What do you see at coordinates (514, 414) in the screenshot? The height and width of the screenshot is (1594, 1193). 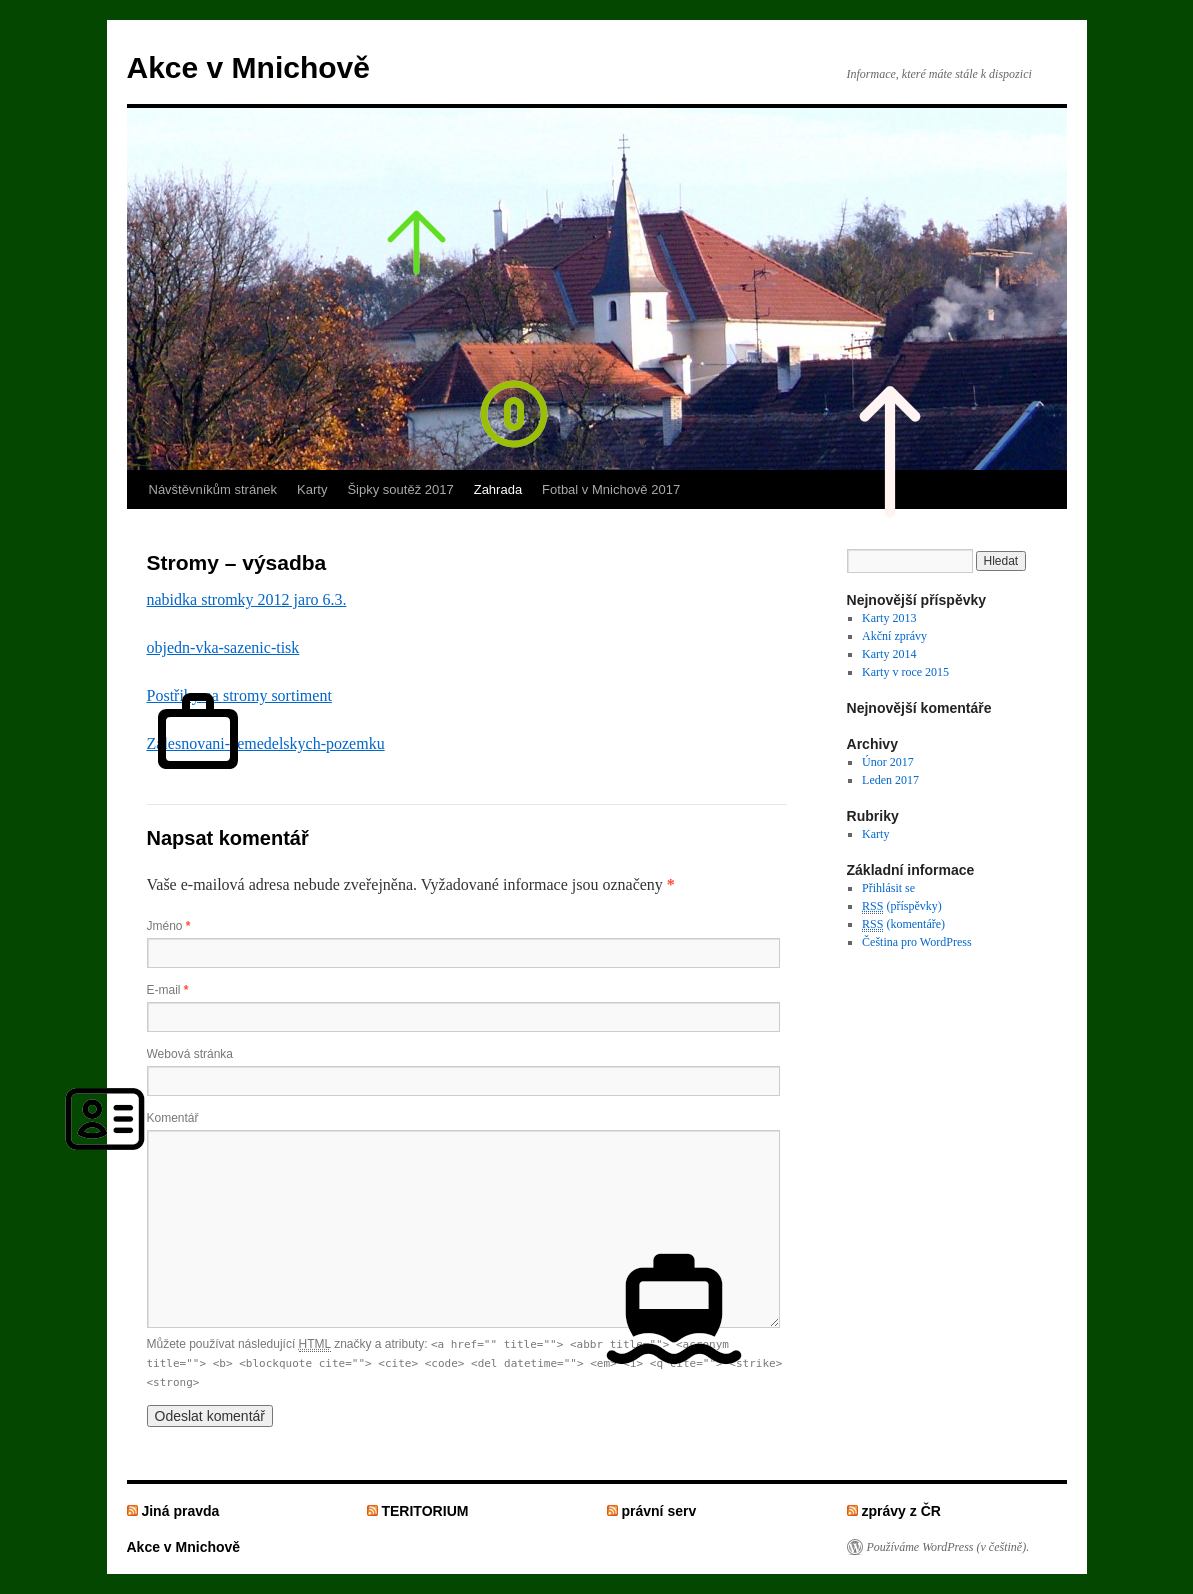 I see `indicates zero items or empty count` at bounding box center [514, 414].